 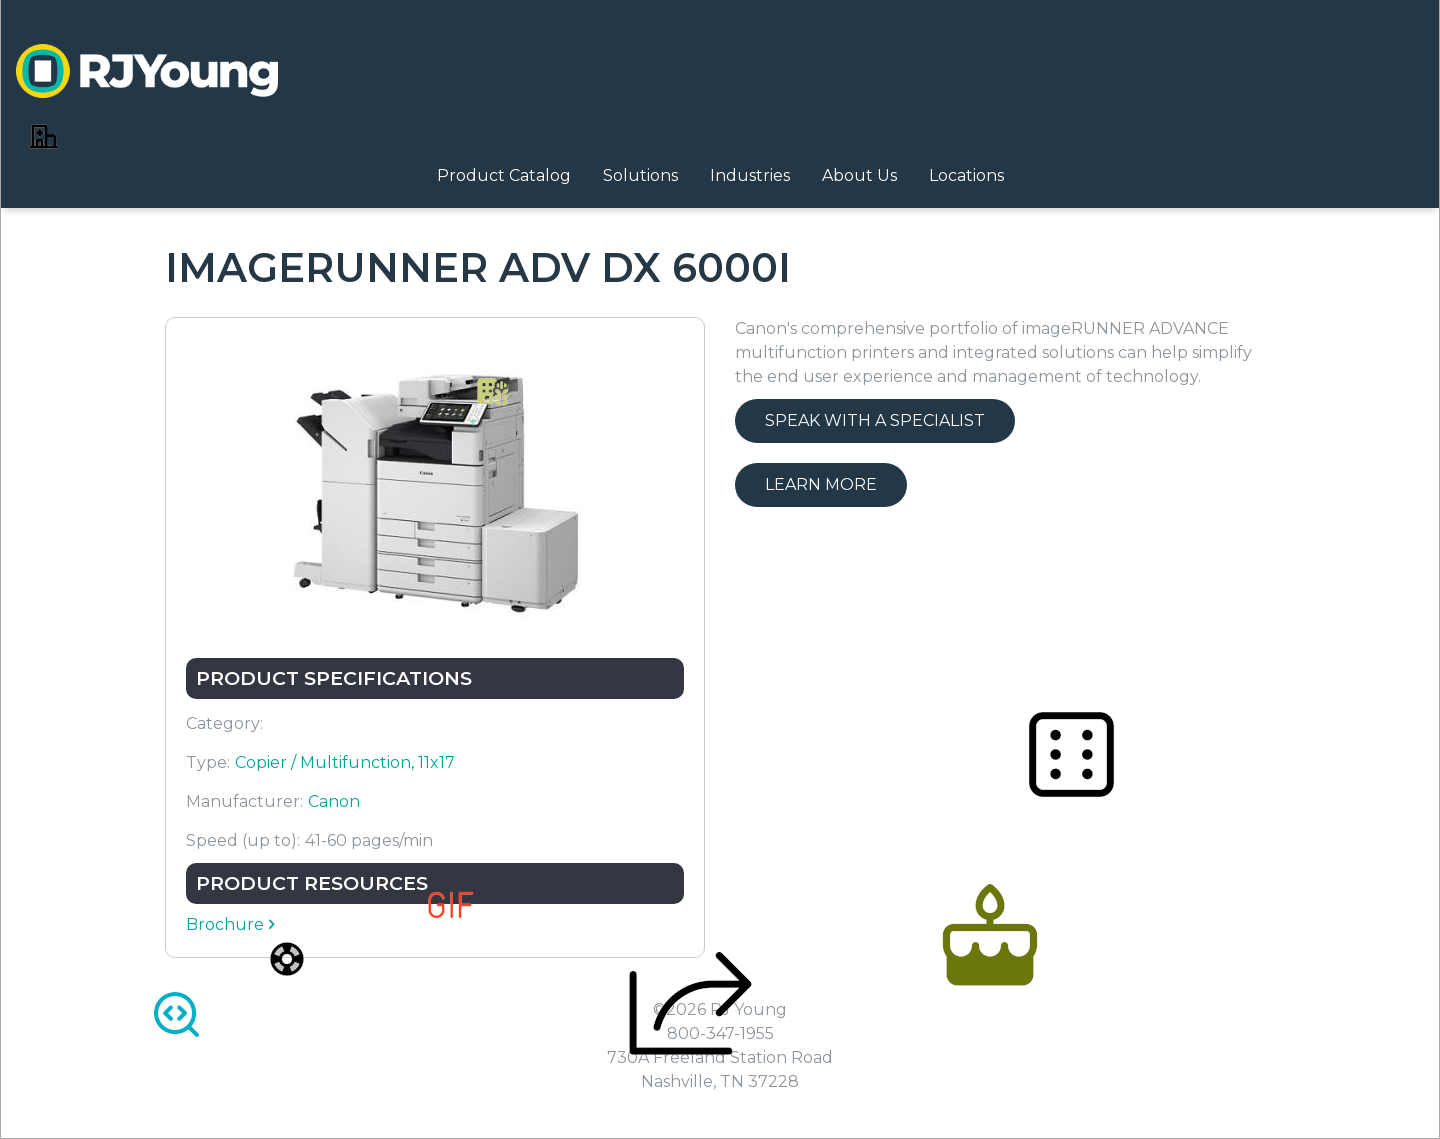 I want to click on view birthday or celebration reminders, so click(x=990, y=942).